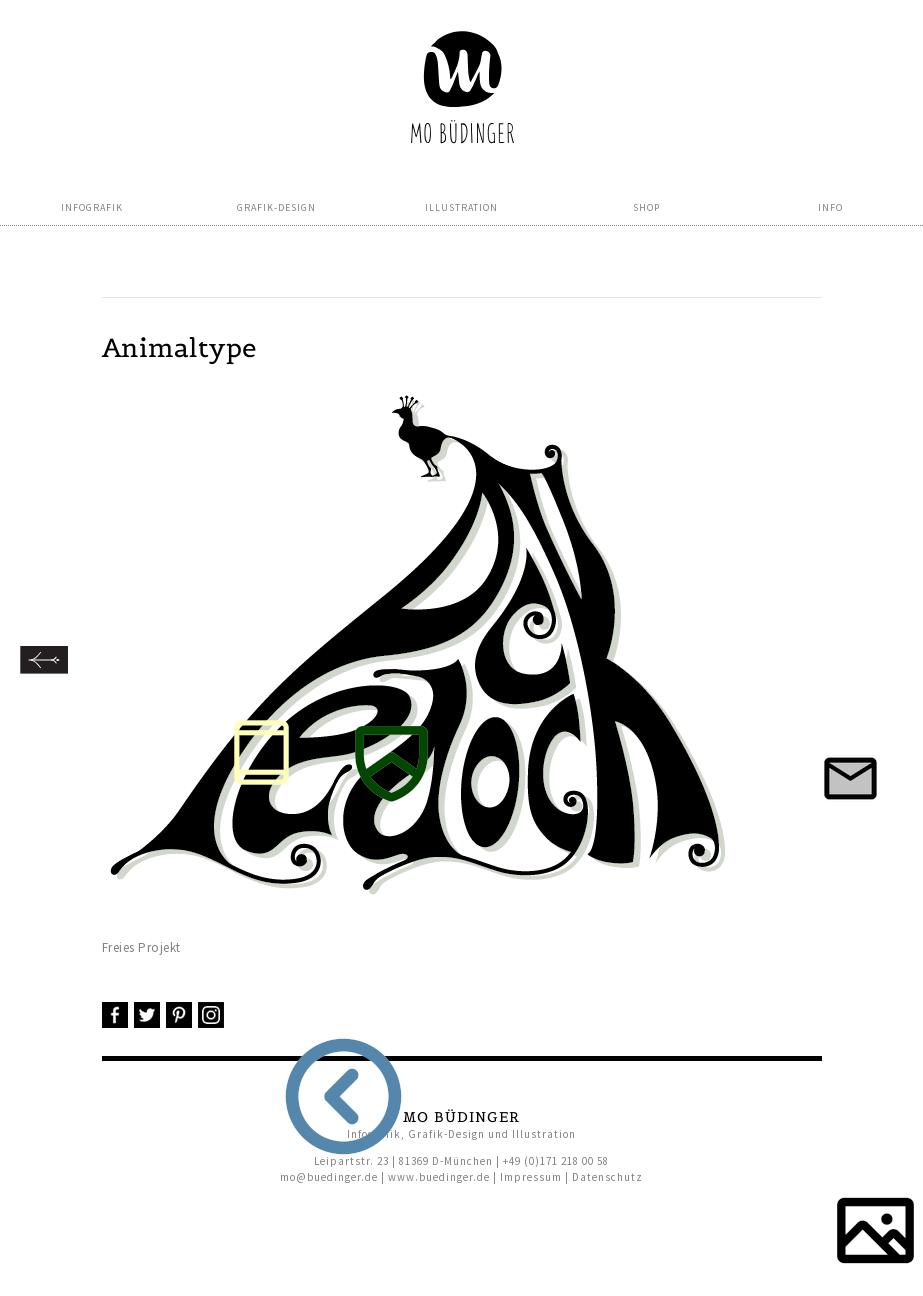 The image size is (923, 1296). Describe the element at coordinates (343, 1096) in the screenshot. I see `go back to the previous screen` at that location.